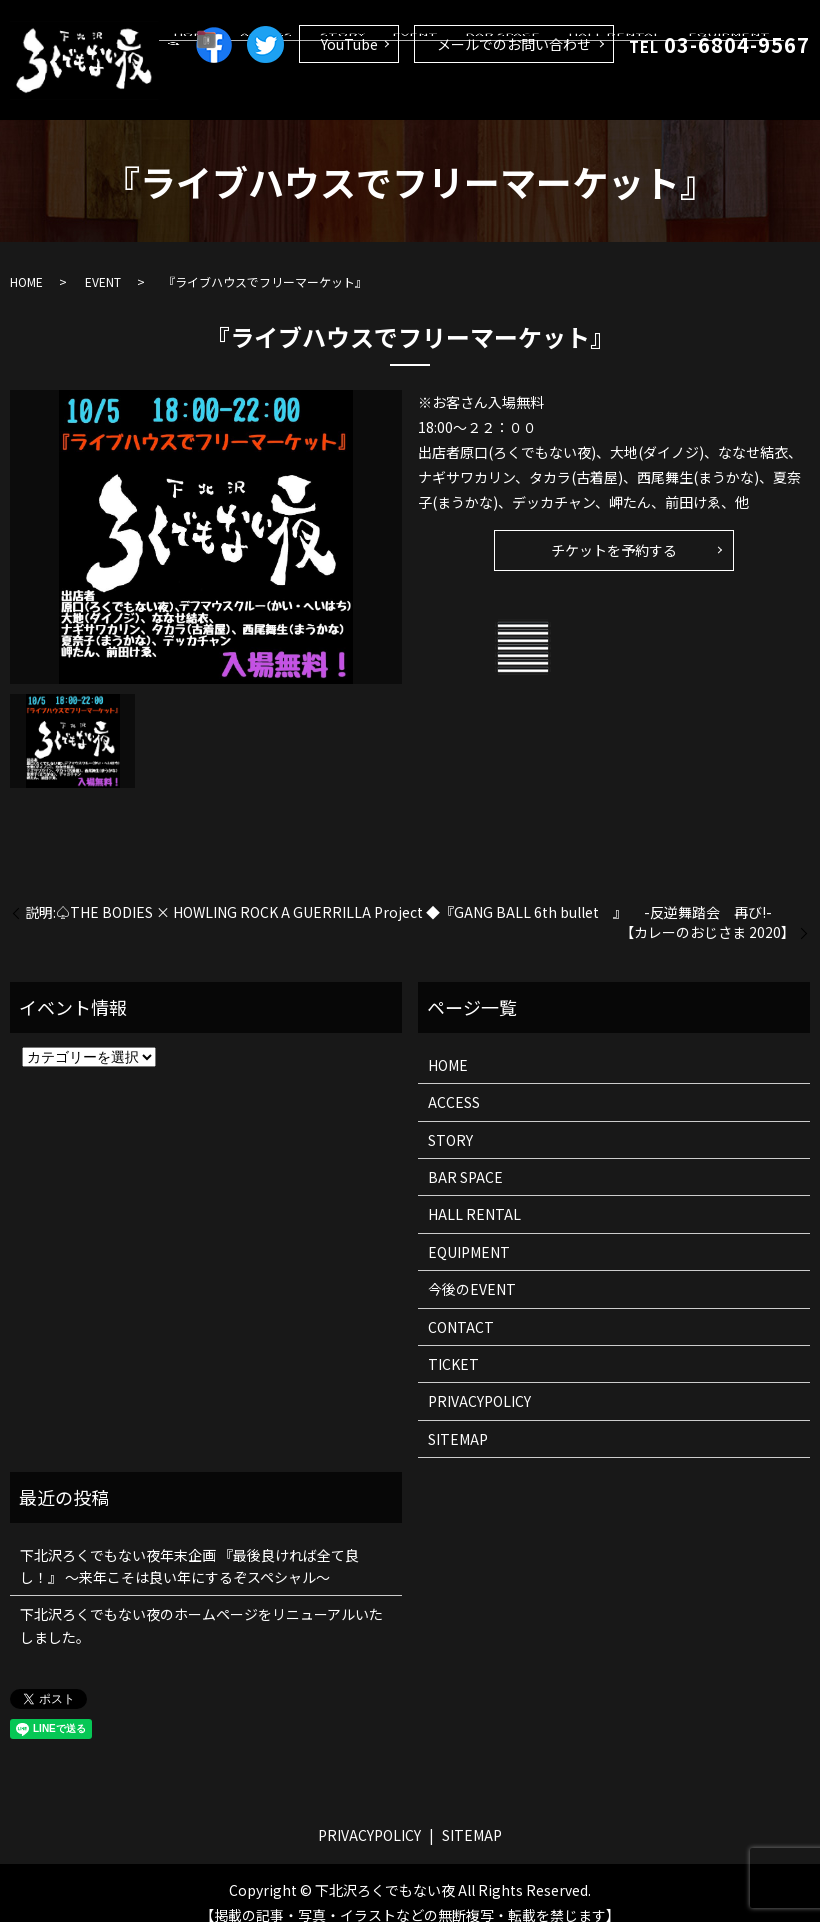 This screenshot has height=1922, width=820. I want to click on justify text to fill the full width, so click(523, 647).